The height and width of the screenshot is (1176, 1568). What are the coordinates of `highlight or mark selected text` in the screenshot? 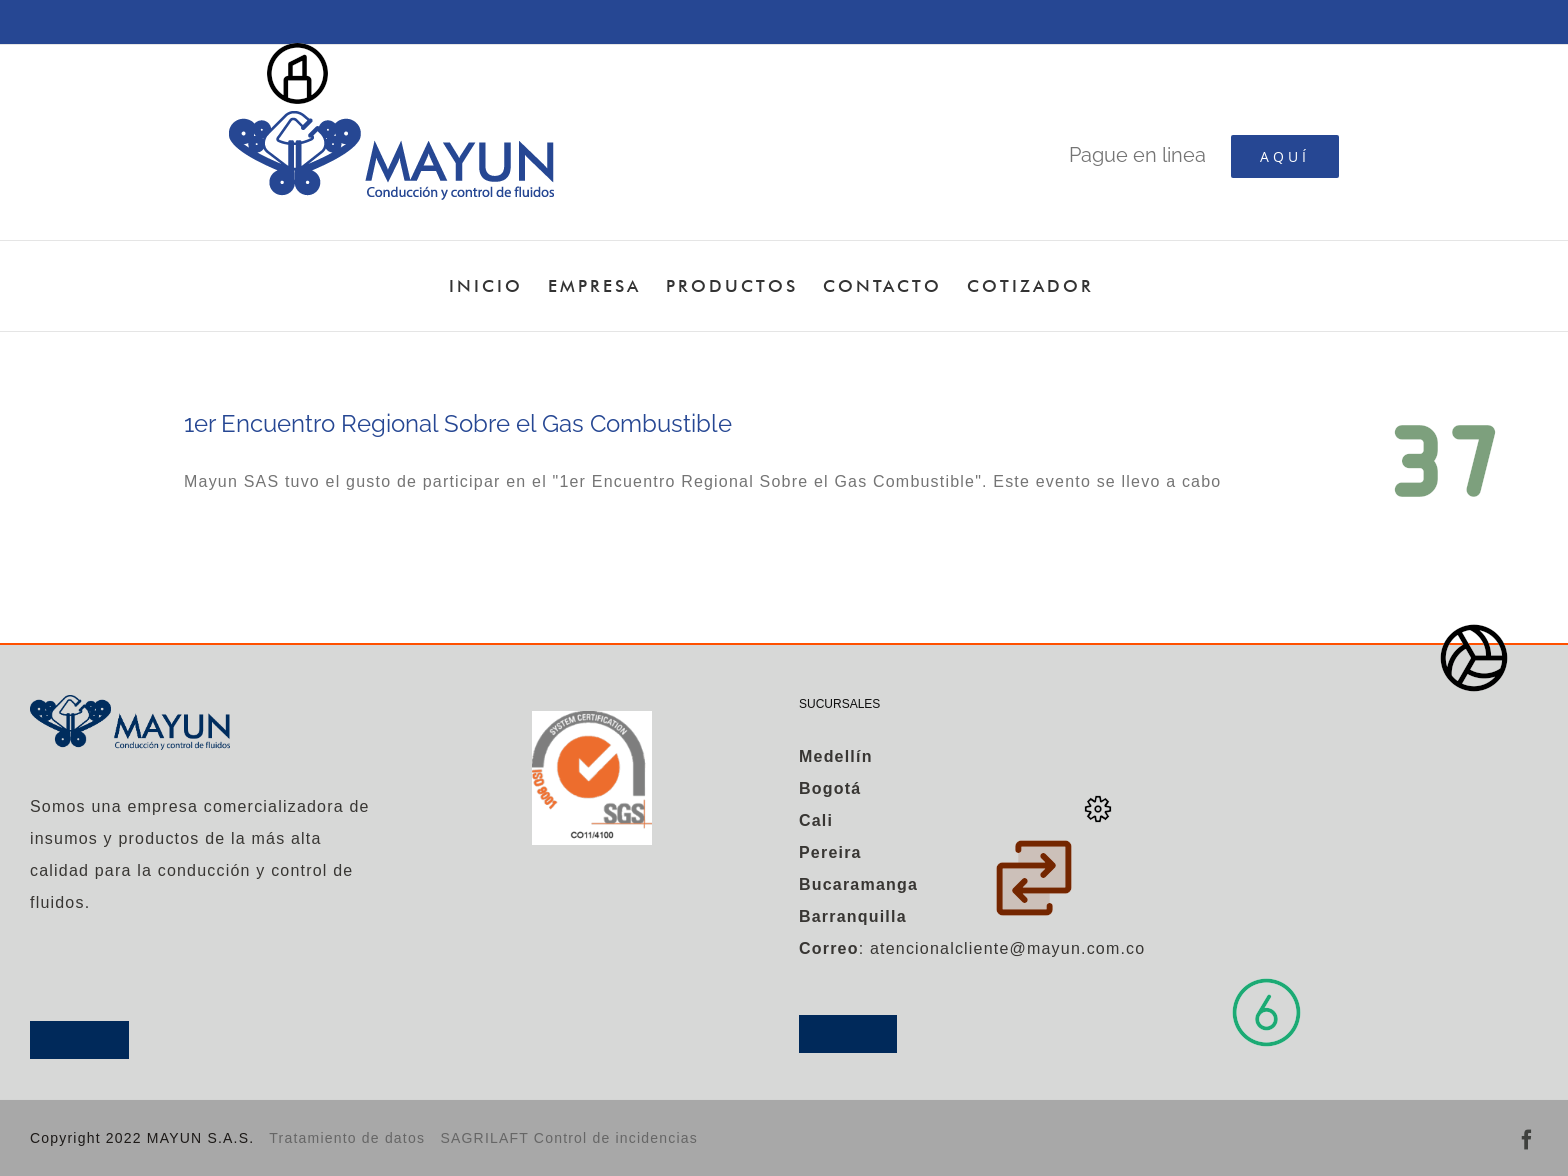 It's located at (297, 73).